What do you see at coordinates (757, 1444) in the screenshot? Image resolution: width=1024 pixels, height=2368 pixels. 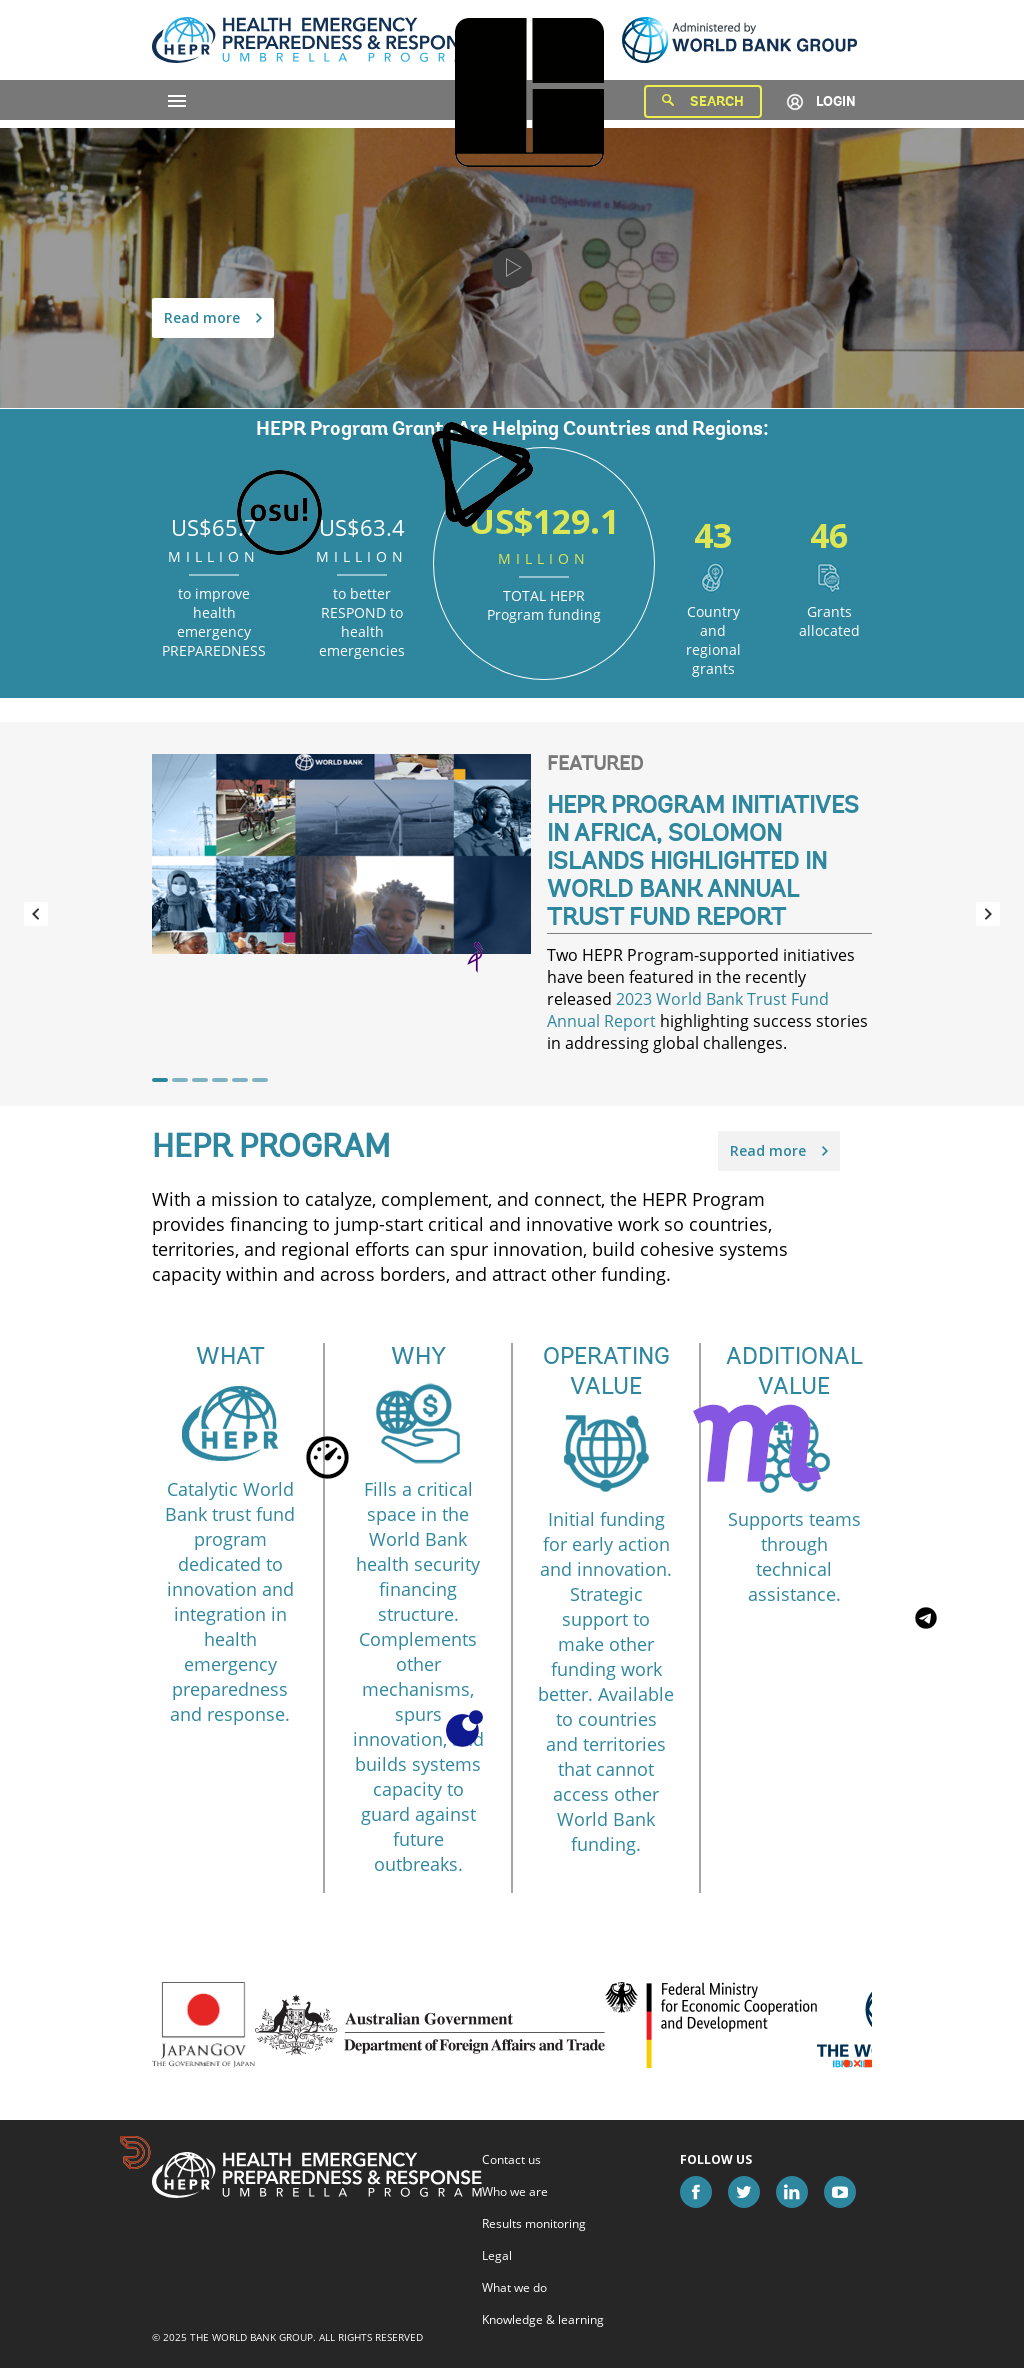 I see `open mojeek search engine` at bounding box center [757, 1444].